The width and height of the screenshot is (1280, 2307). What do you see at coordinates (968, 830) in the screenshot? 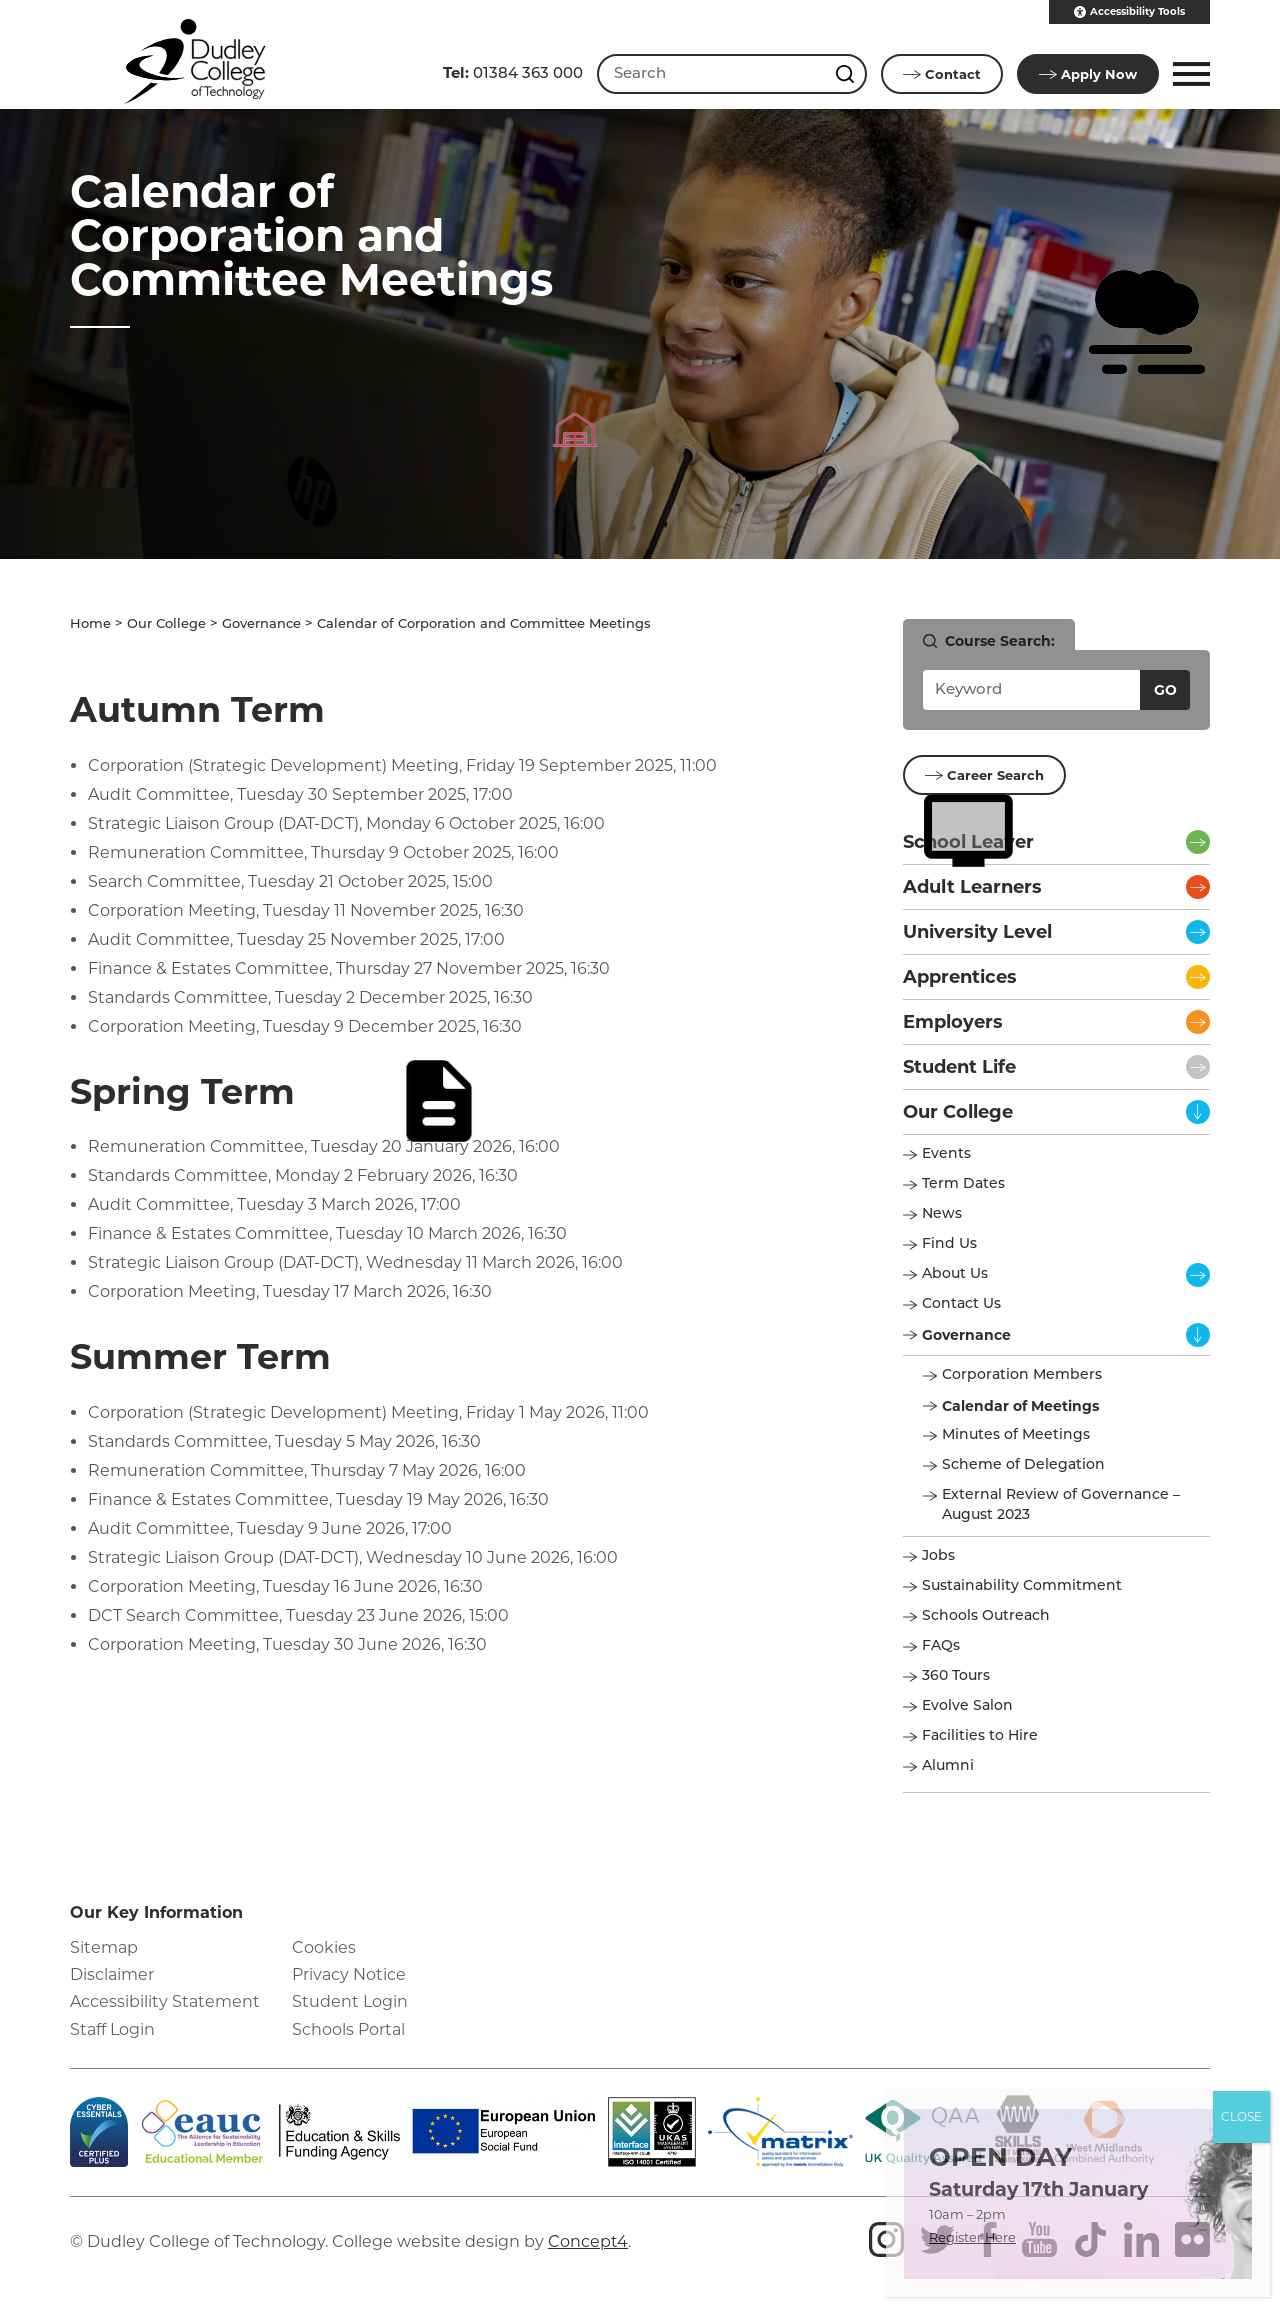
I see `access personal video content` at bounding box center [968, 830].